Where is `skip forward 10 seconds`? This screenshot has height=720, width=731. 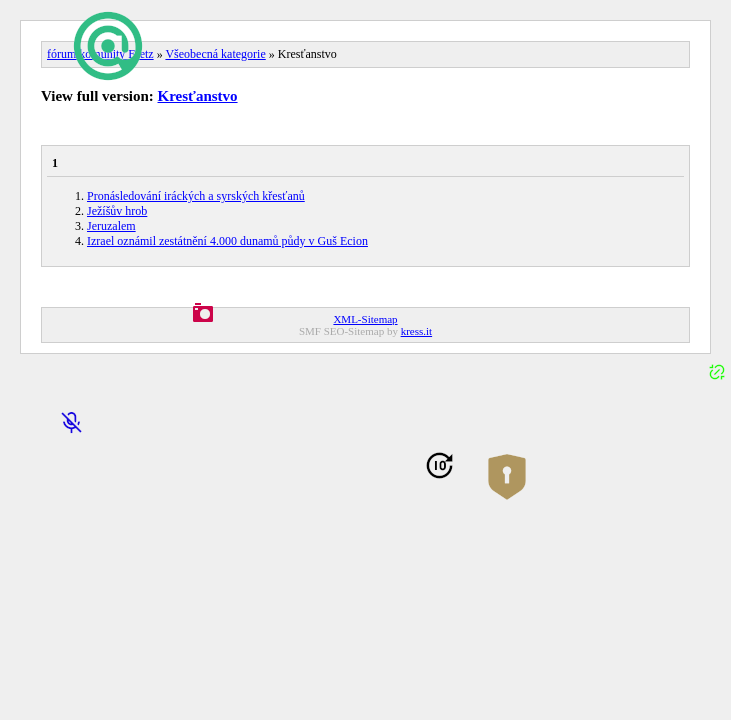
skip forward 10 seconds is located at coordinates (439, 465).